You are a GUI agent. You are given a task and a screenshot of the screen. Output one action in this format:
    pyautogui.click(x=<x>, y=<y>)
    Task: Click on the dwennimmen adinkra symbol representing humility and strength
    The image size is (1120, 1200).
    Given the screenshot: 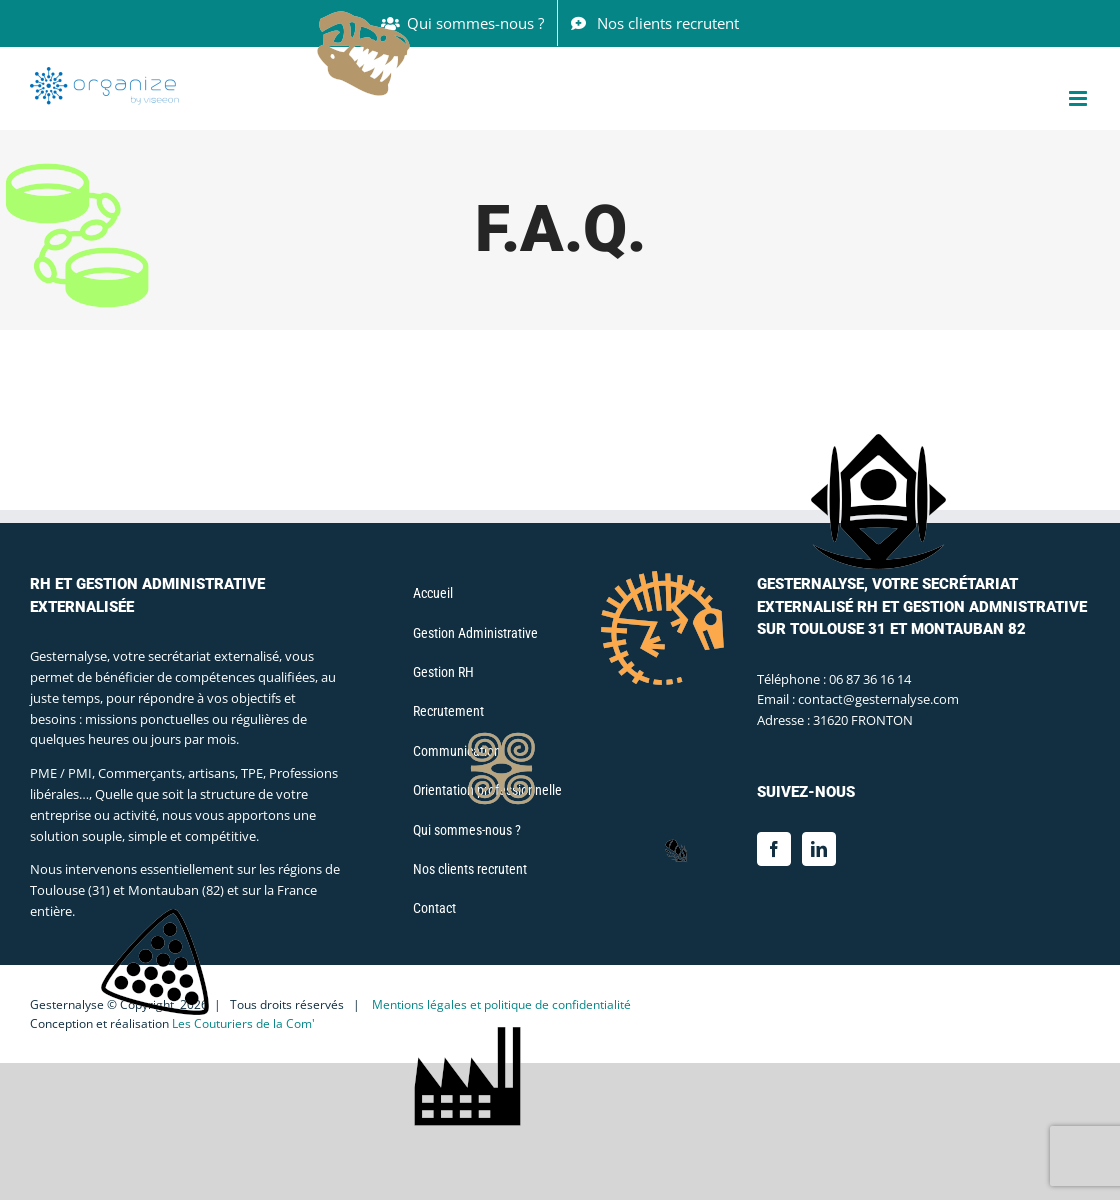 What is the action you would take?
    pyautogui.click(x=501, y=768)
    